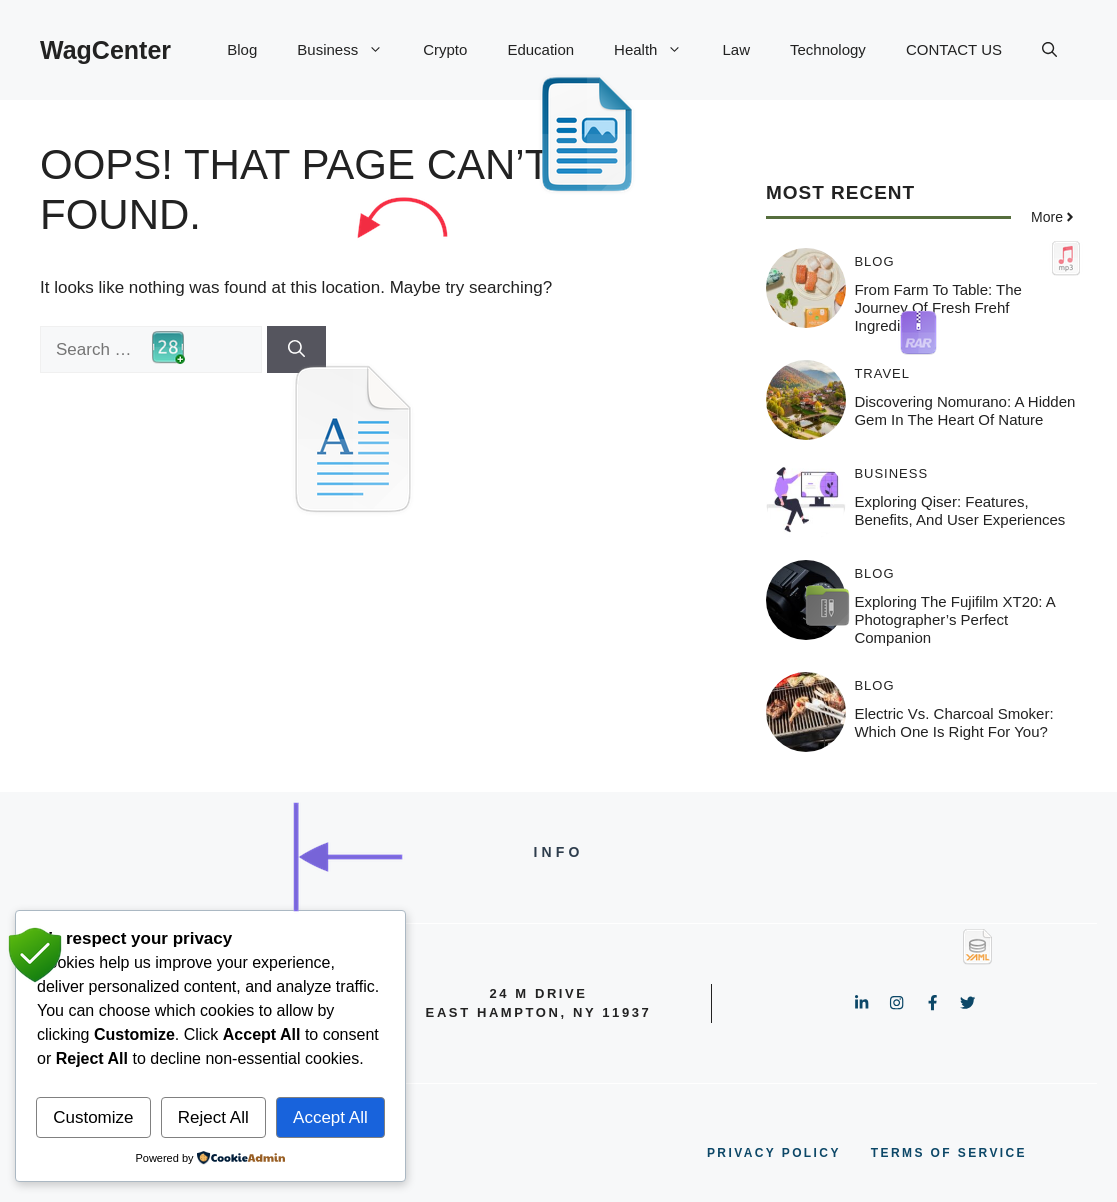 This screenshot has width=1117, height=1202. What do you see at coordinates (35, 955) in the screenshot?
I see `indicates system security check passed` at bounding box center [35, 955].